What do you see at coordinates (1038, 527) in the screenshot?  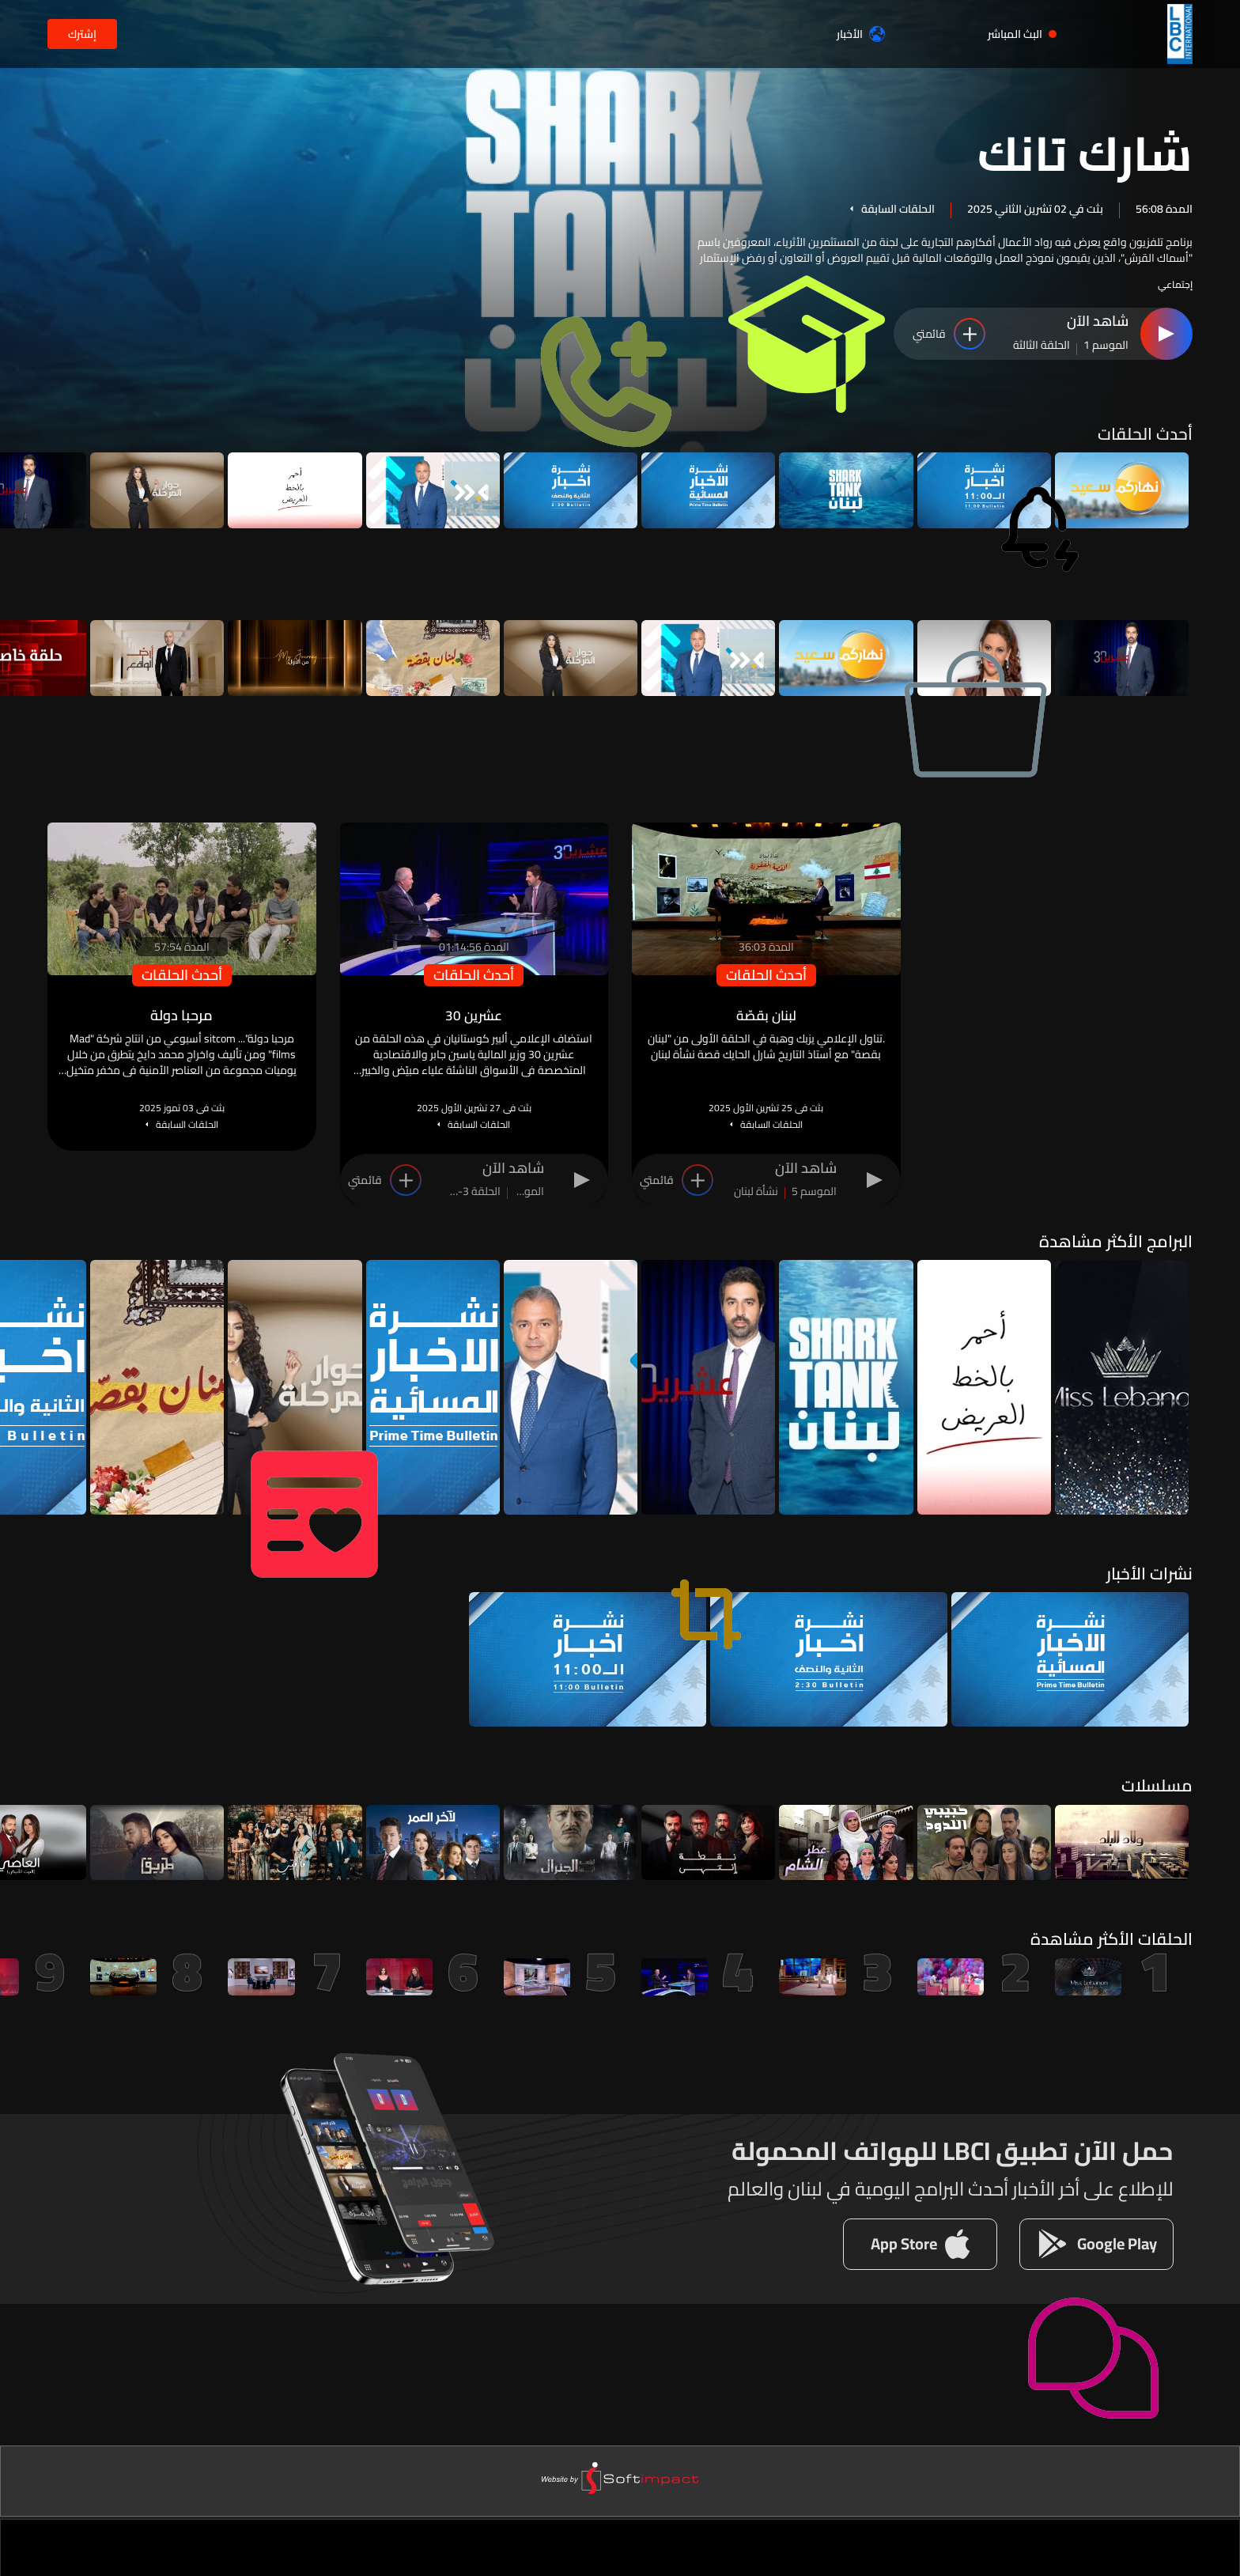 I see `notification triggered by an automated action or event` at bounding box center [1038, 527].